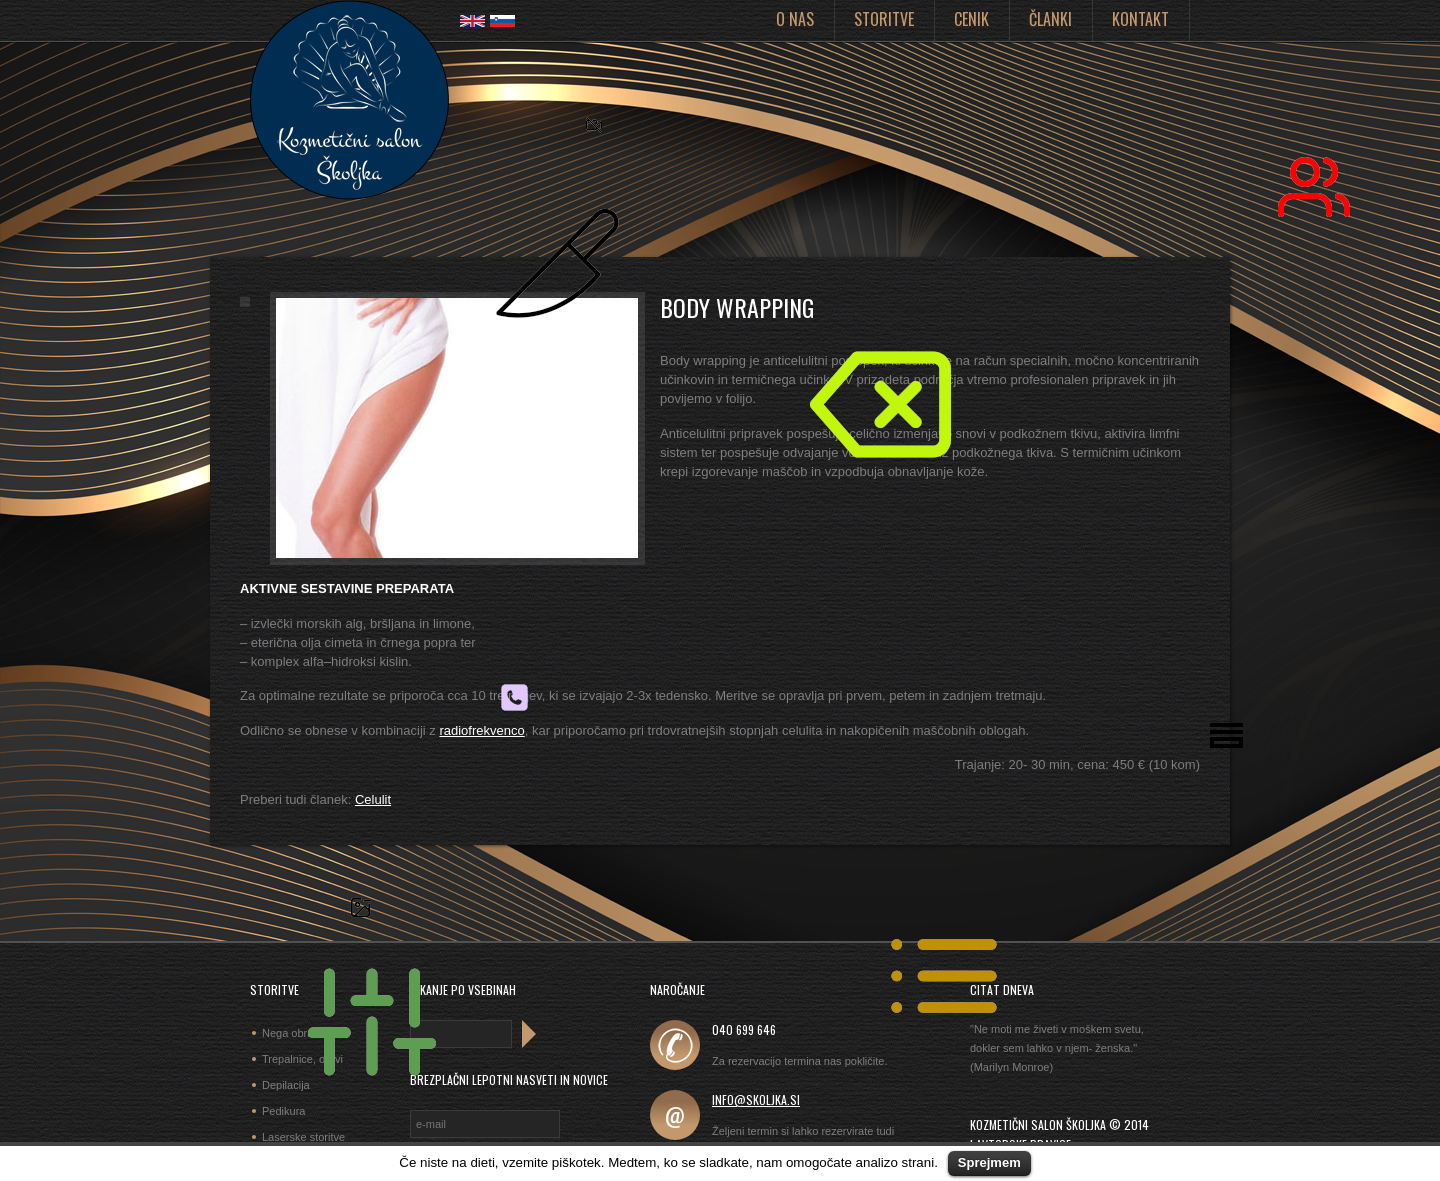 This screenshot has width=1440, height=1181. I want to click on view items in list format, so click(944, 976).